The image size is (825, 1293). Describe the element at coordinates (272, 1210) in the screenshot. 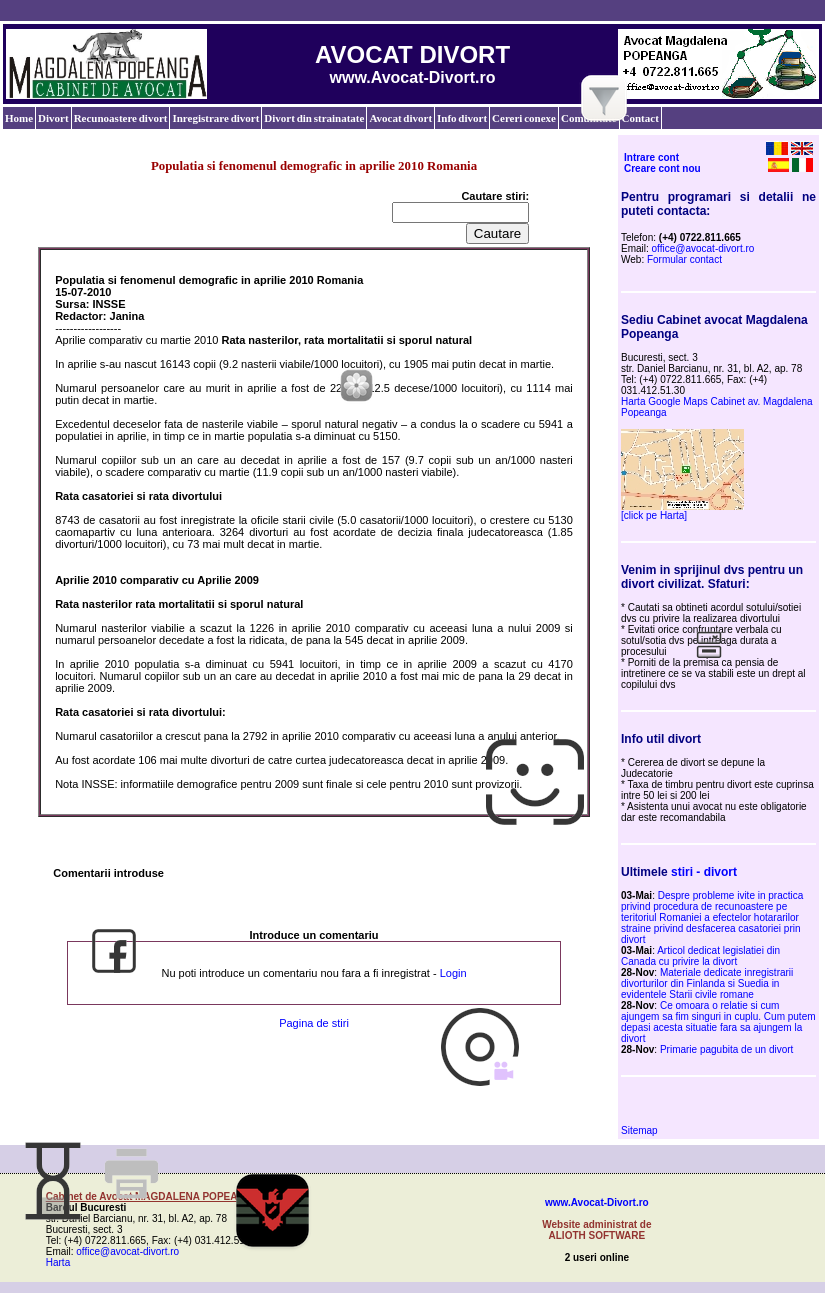

I see `launch papers, please game` at that location.